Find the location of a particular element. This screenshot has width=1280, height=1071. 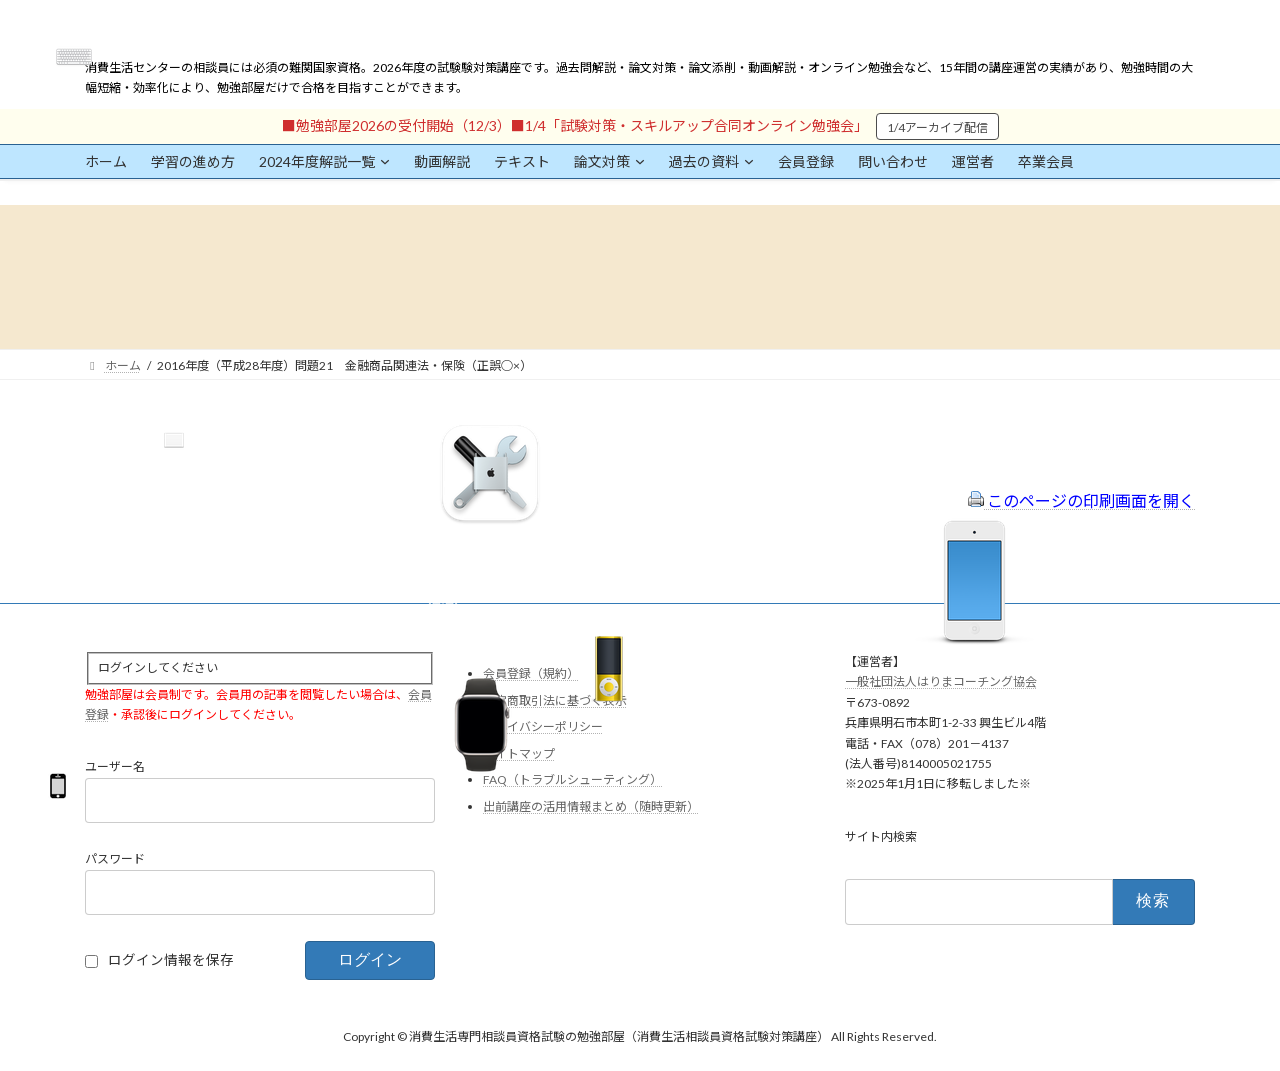

generic bluetooth device placeholder is located at coordinates (174, 440).